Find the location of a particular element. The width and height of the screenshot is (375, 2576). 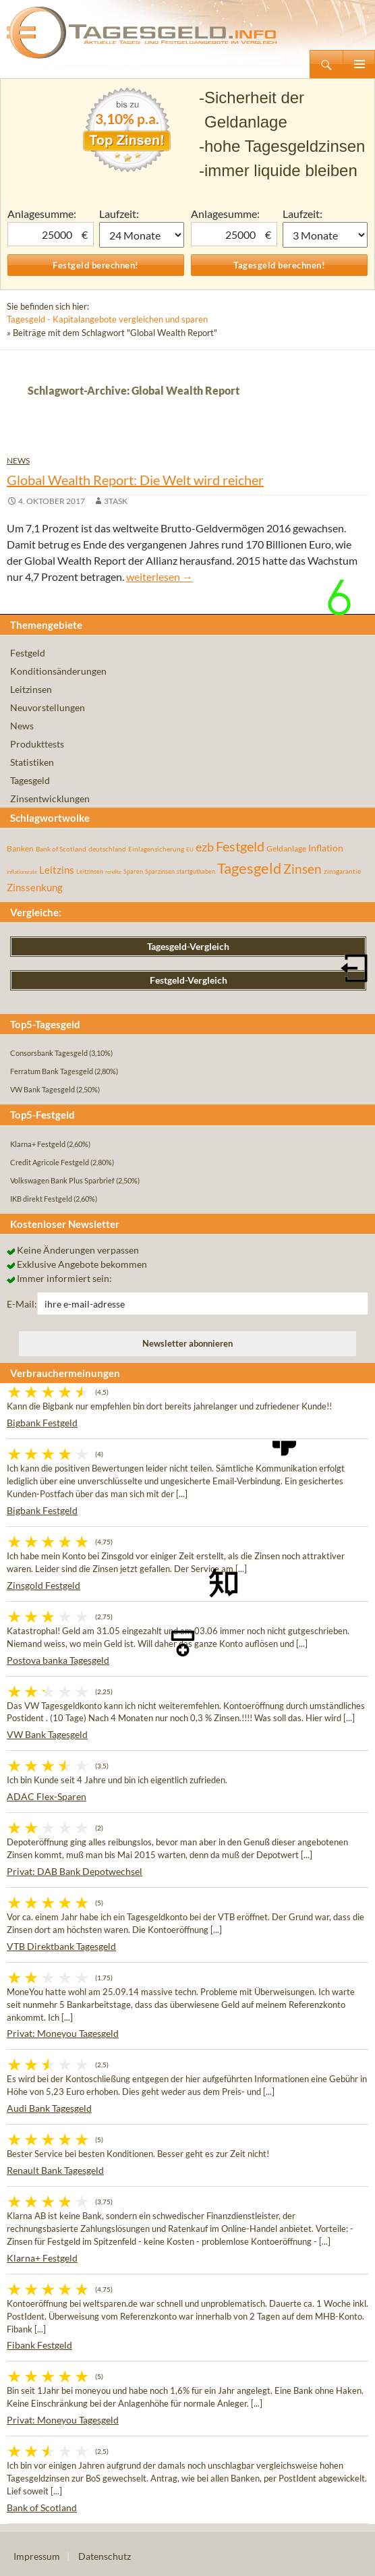

open zhihu app is located at coordinates (223, 1582).